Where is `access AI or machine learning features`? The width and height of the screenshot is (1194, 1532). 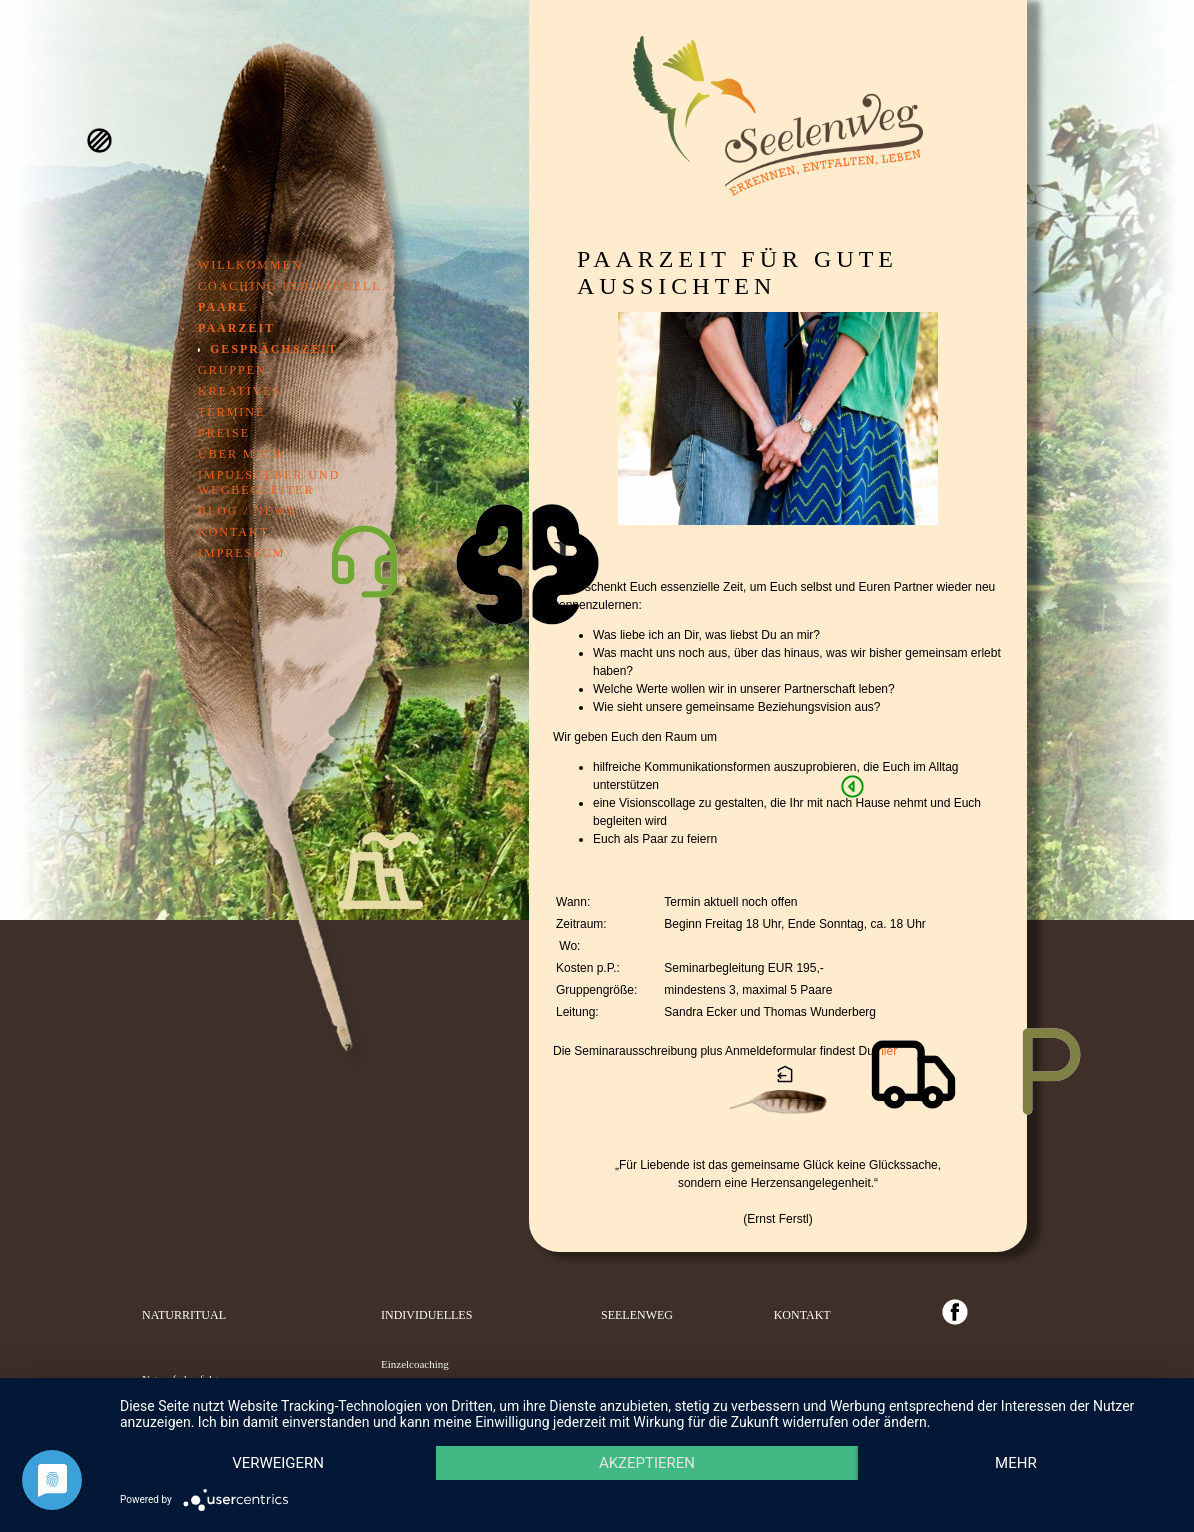
access AI or machine learning features is located at coordinates (527, 565).